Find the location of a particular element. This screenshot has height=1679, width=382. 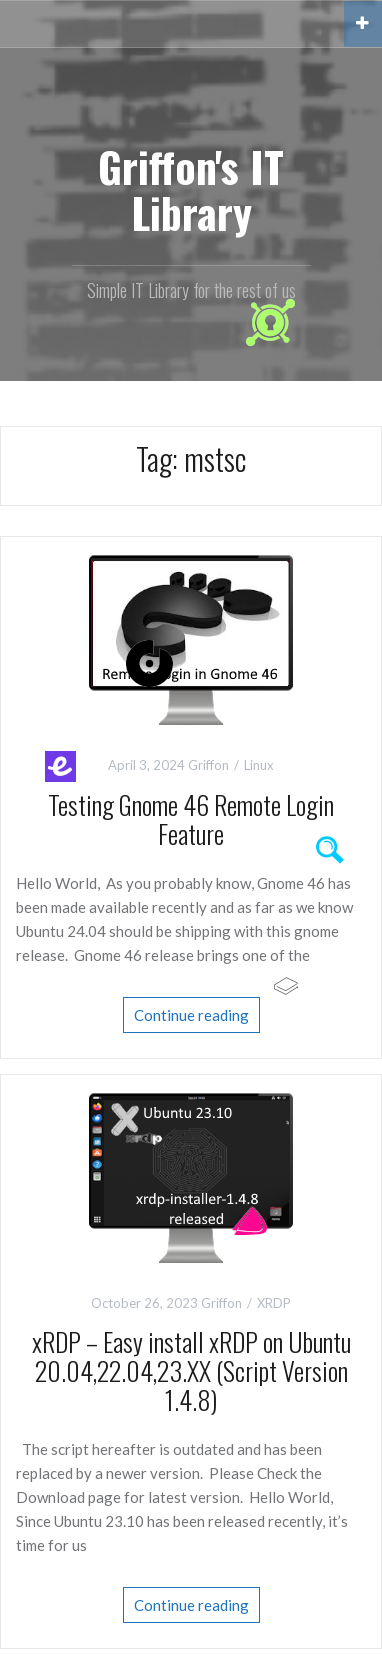

EndeavourOS Linux distribution logo is located at coordinates (249, 1220).